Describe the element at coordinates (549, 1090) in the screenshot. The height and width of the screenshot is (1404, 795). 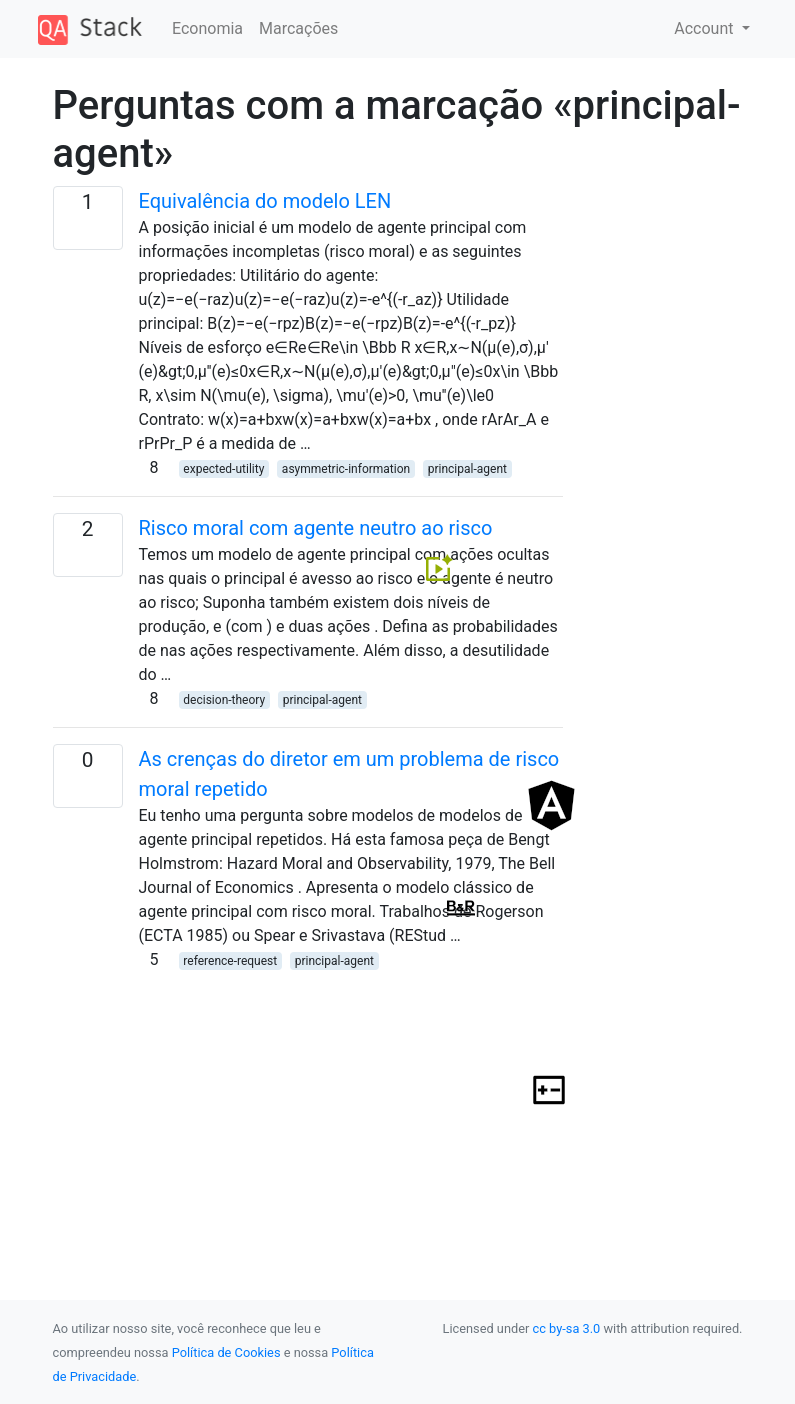
I see `adjust quantity or value up or down` at that location.